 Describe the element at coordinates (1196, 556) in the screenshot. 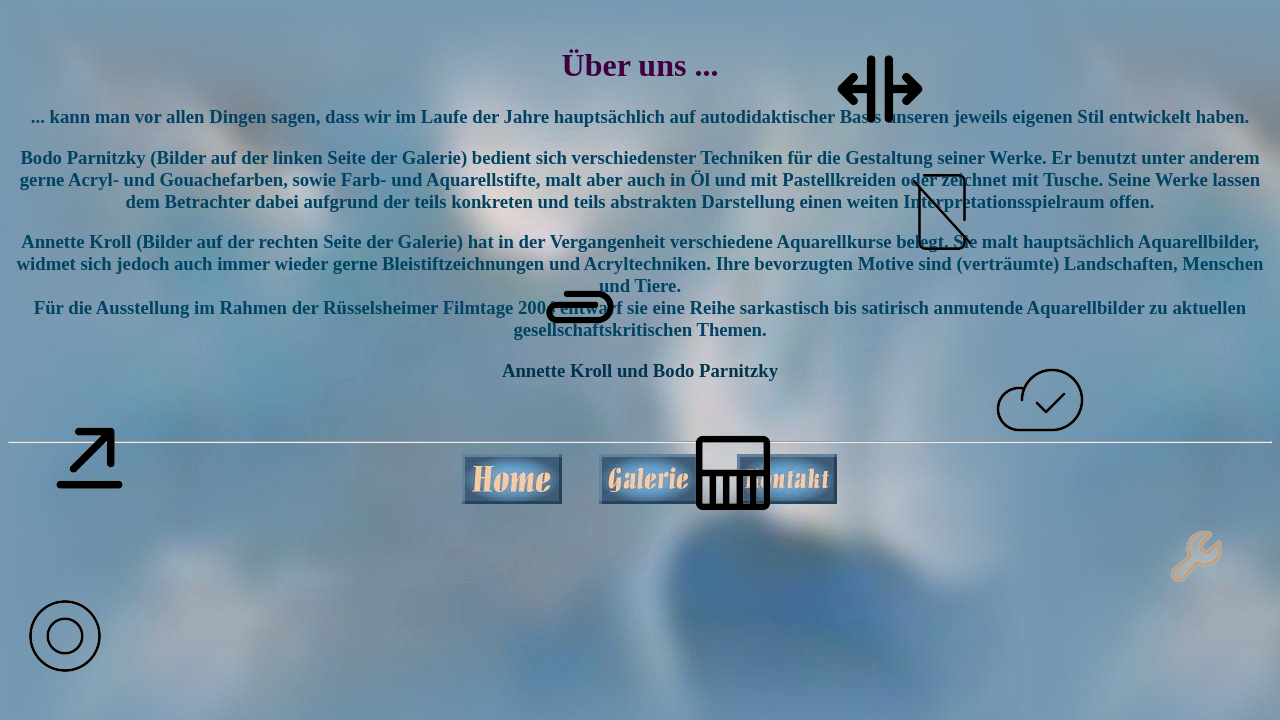

I see `access settings or configuration options` at that location.